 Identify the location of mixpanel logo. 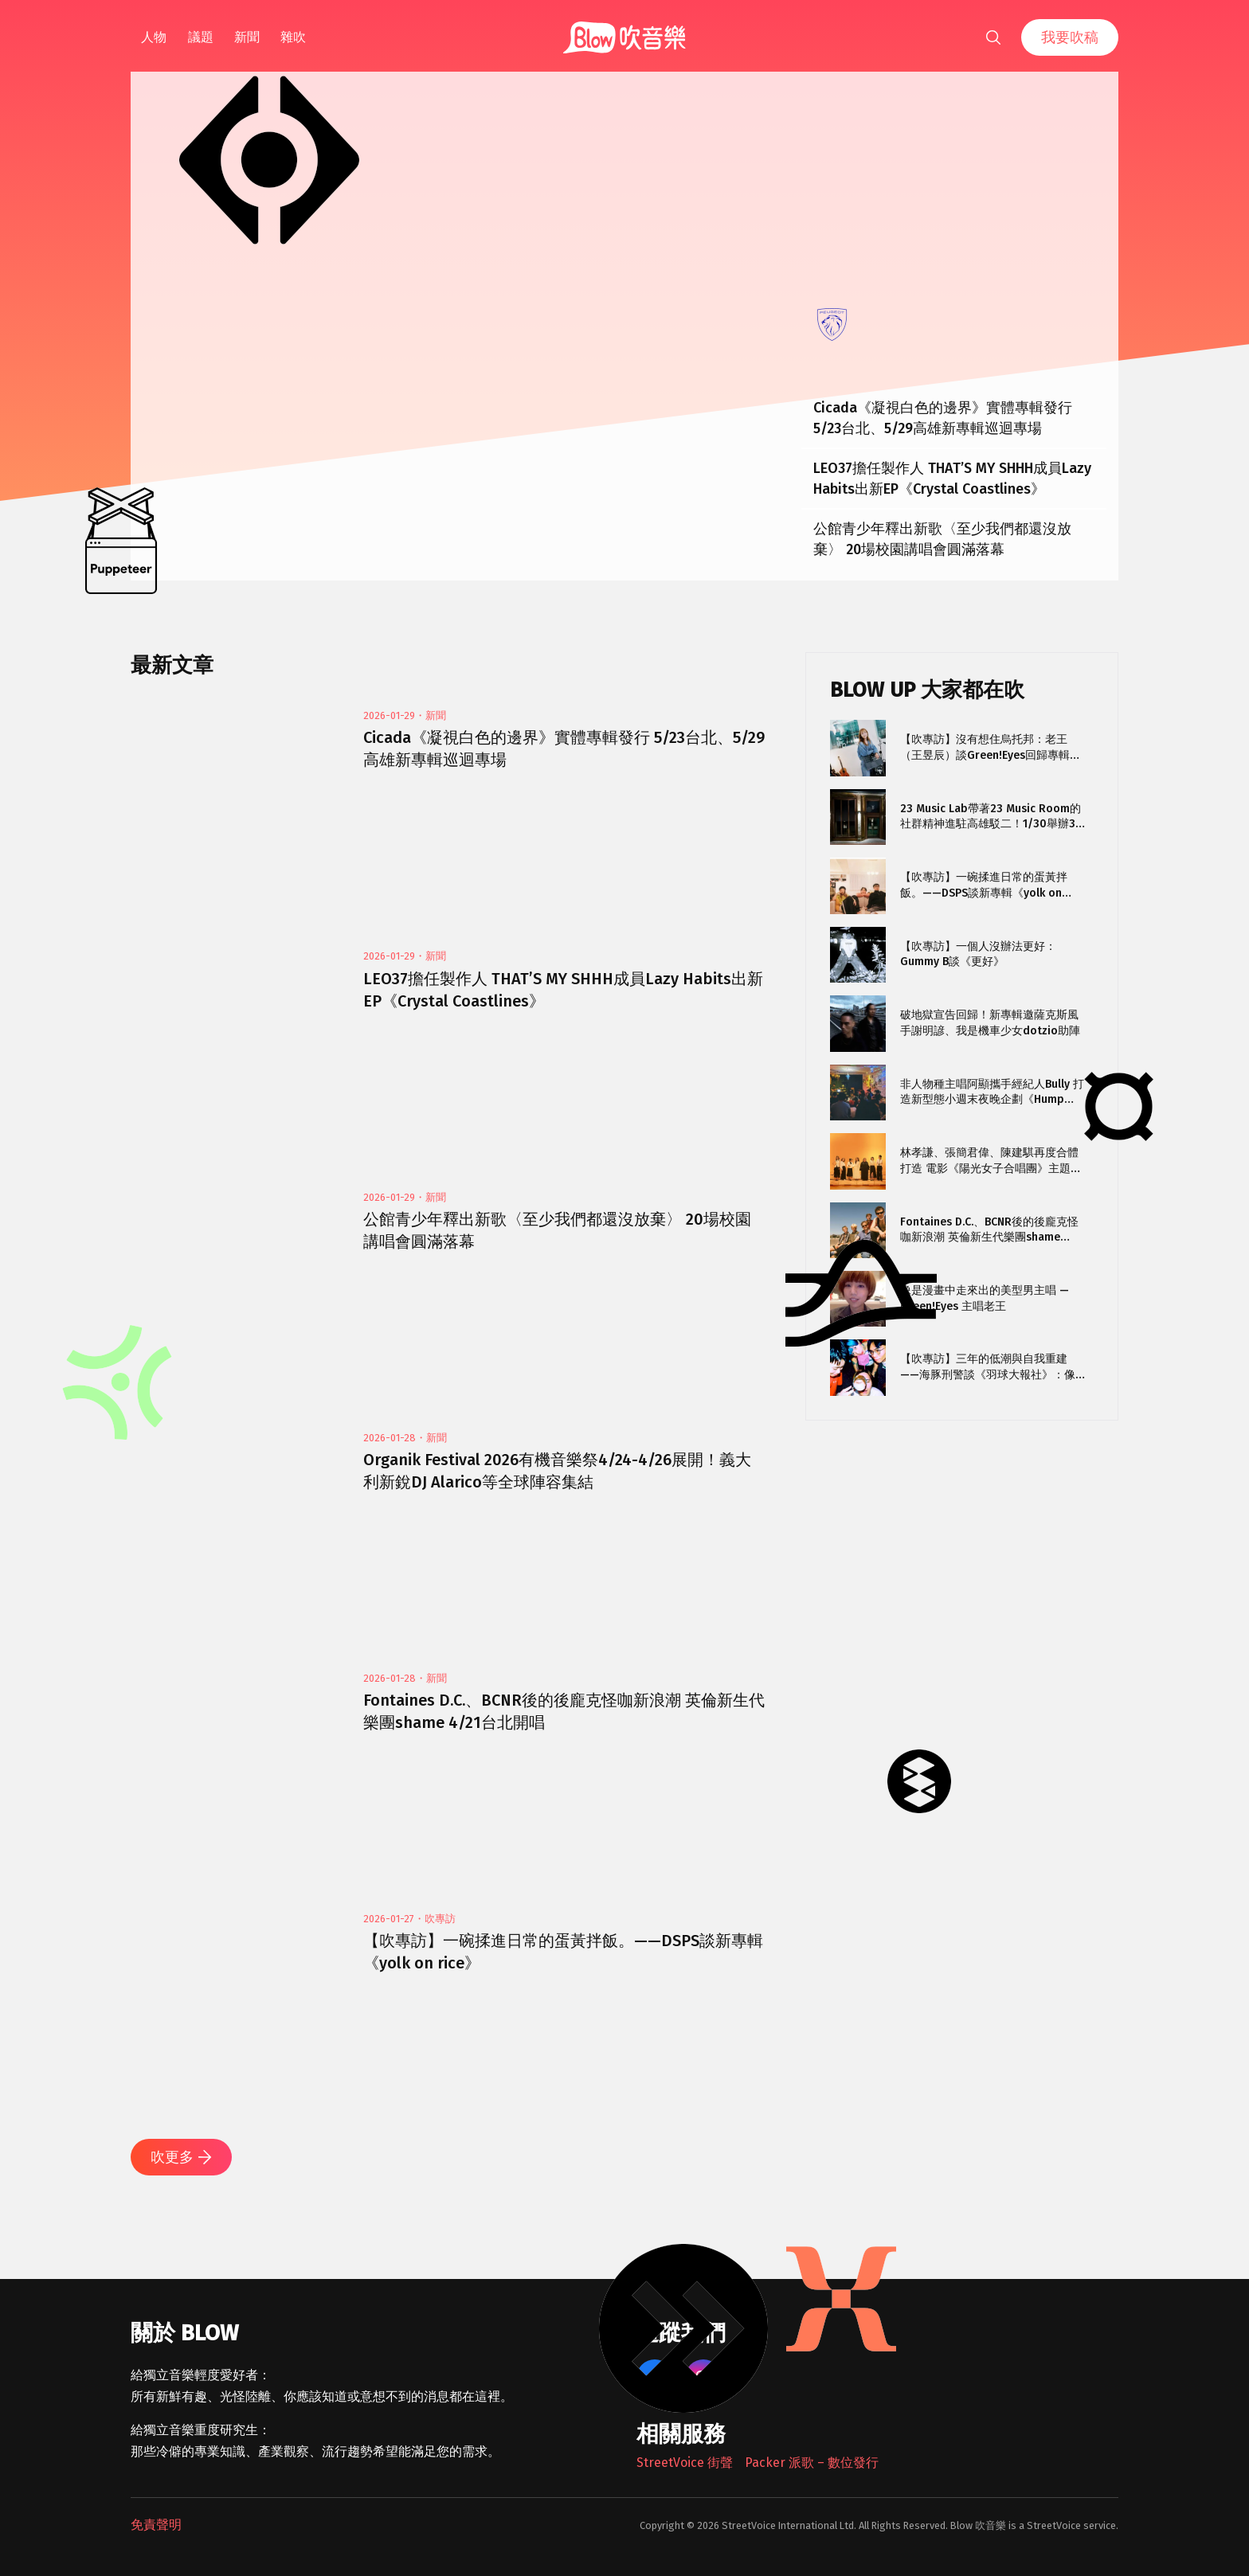
(841, 2299).